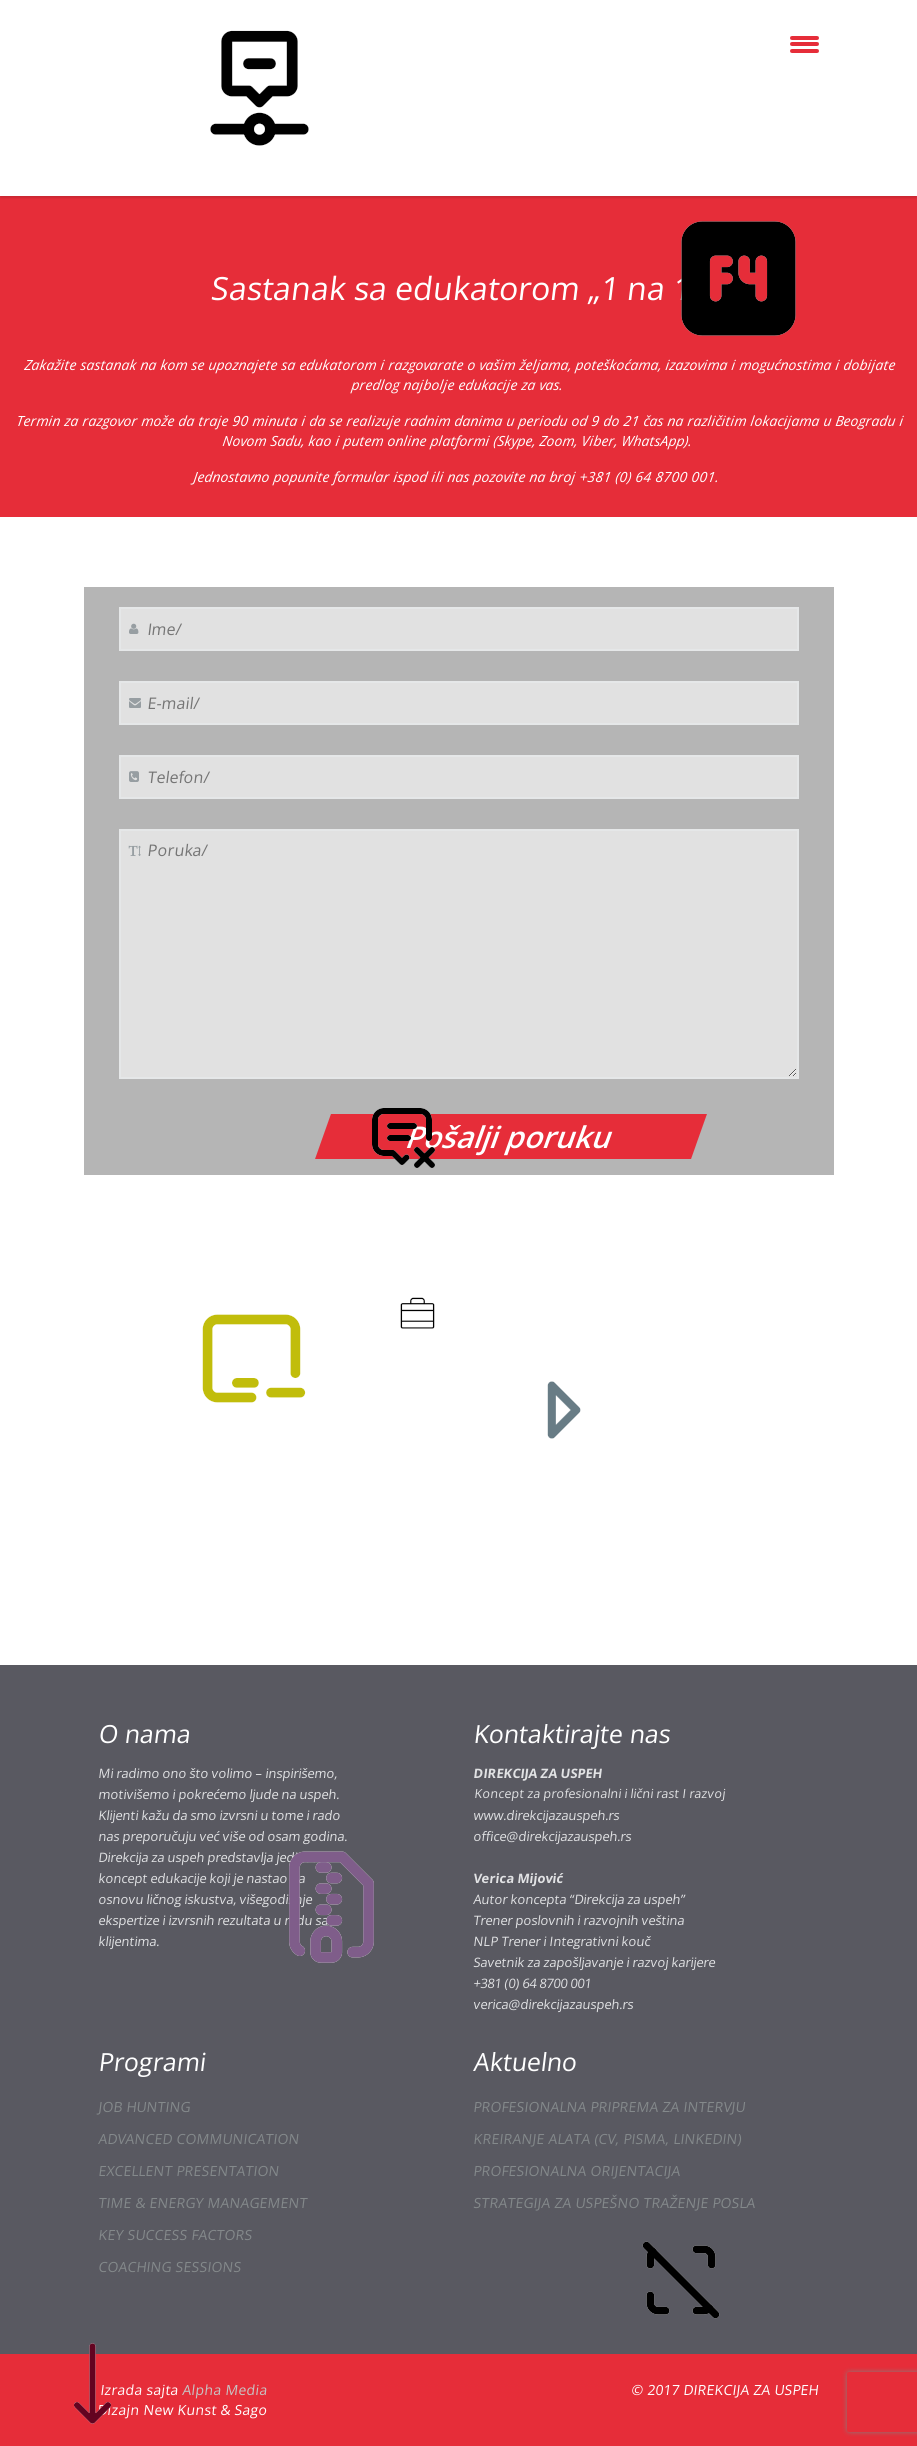 The height and width of the screenshot is (2446, 917). I want to click on maximize view is currently disabled, so click(681, 2280).